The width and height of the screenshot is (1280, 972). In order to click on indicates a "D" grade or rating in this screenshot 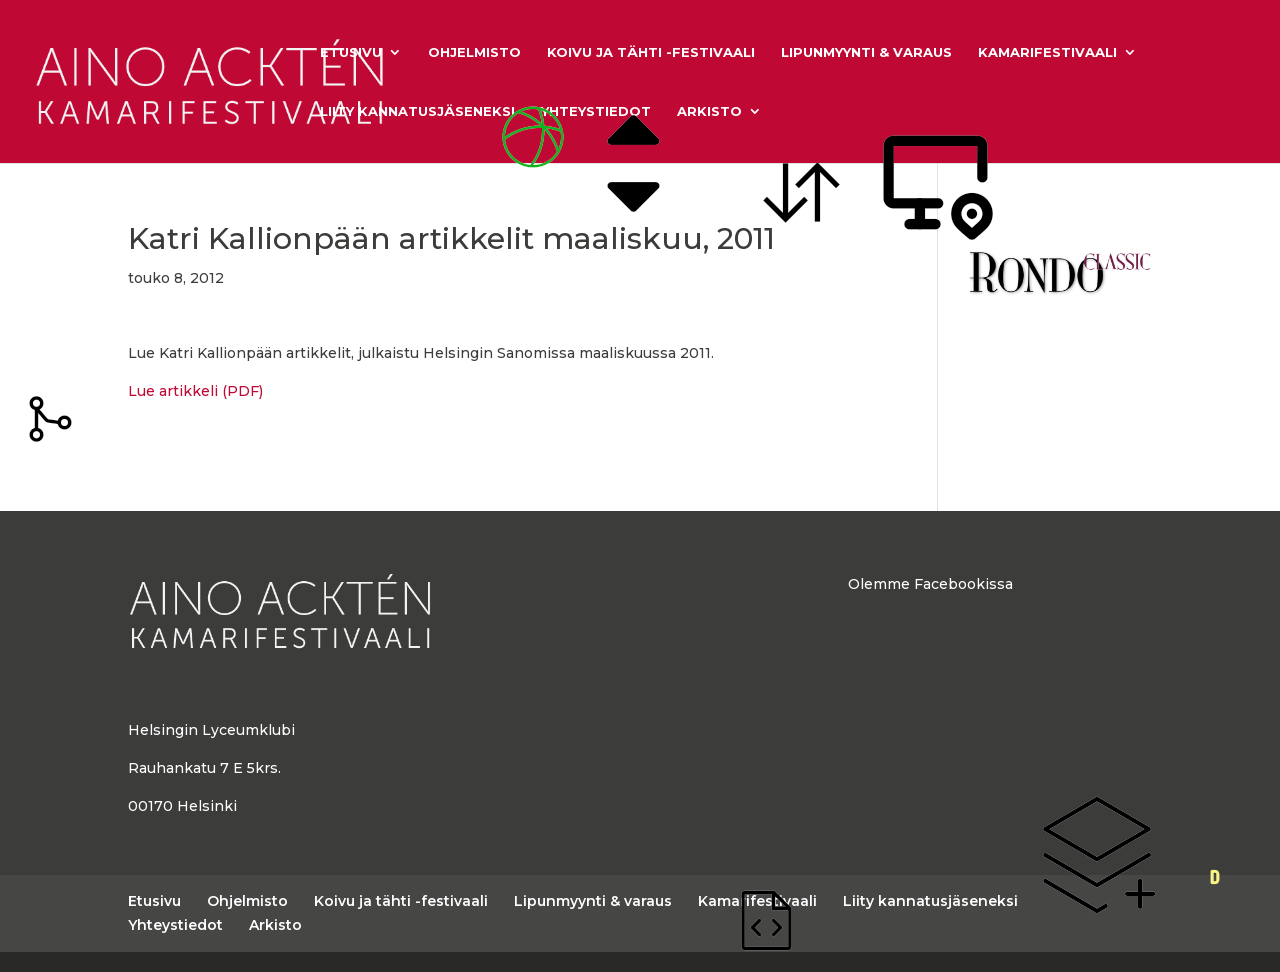, I will do `click(1215, 877)`.